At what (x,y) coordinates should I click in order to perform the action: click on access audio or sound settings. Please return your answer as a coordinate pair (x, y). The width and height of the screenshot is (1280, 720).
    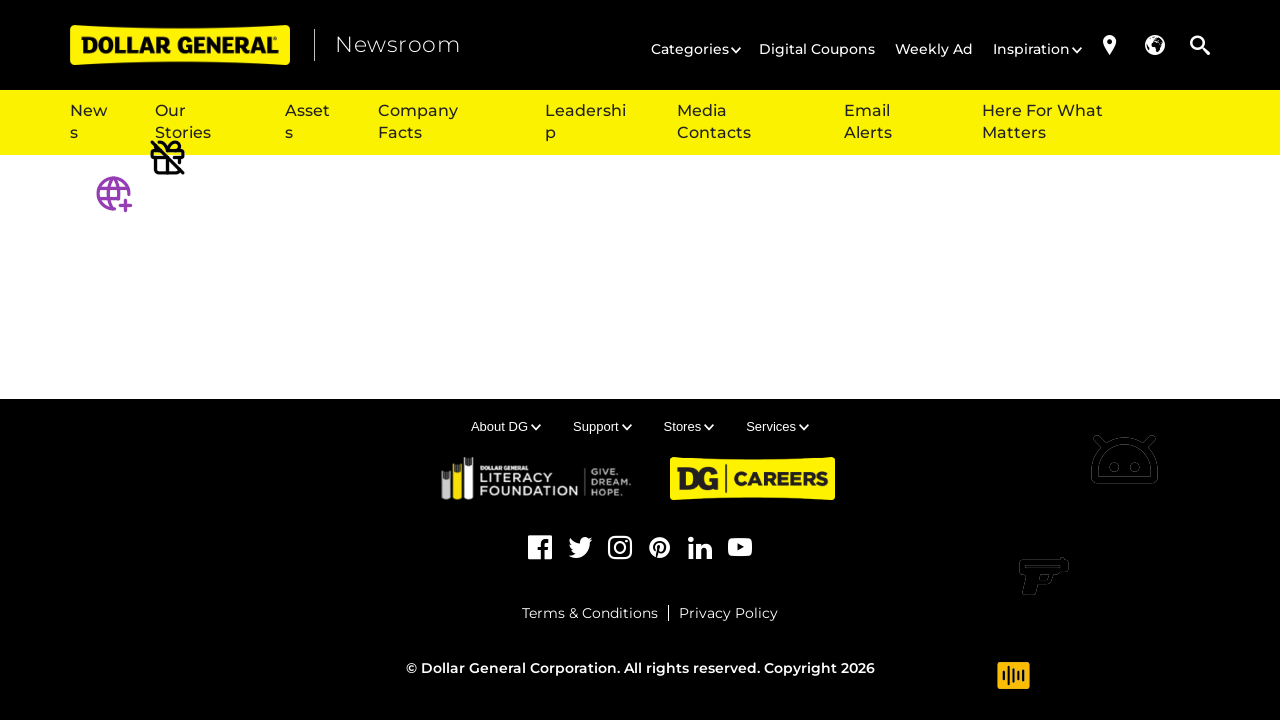
    Looking at the image, I should click on (1013, 675).